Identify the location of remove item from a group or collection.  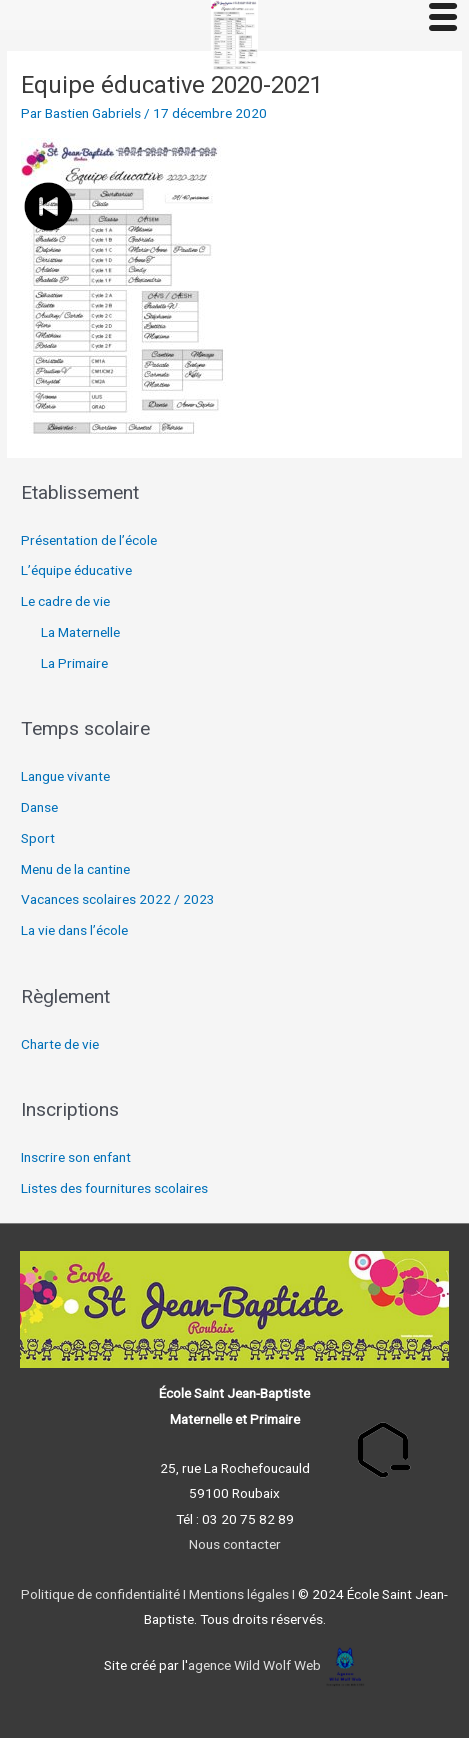
(383, 1450).